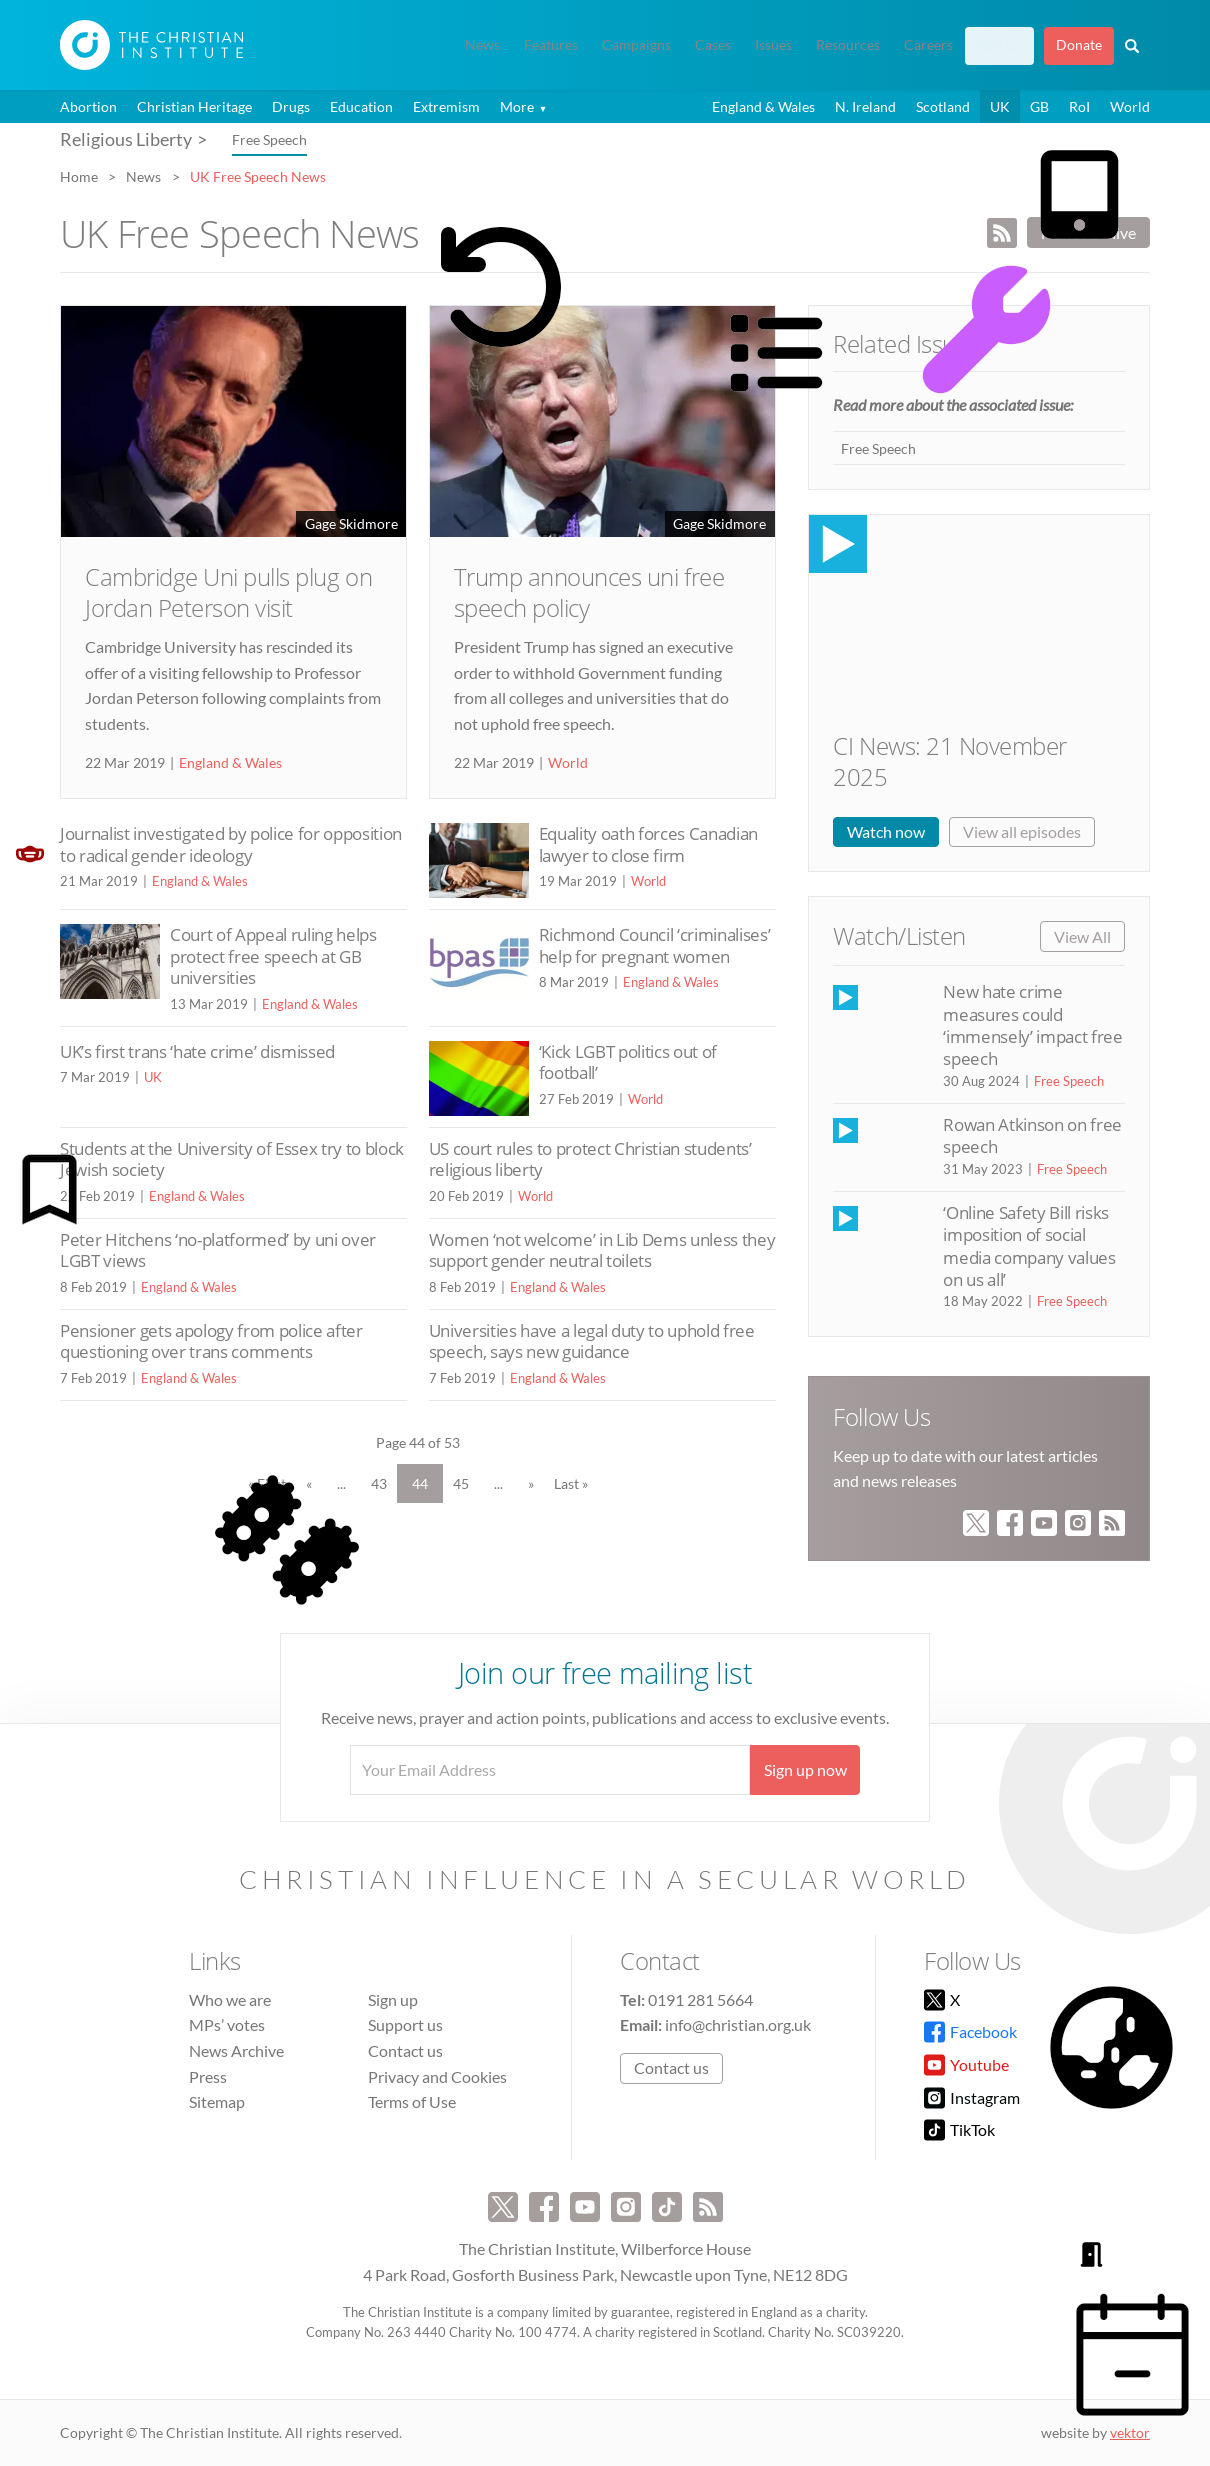 The image size is (1210, 2466). What do you see at coordinates (987, 328) in the screenshot?
I see `access settings or configuration options` at bounding box center [987, 328].